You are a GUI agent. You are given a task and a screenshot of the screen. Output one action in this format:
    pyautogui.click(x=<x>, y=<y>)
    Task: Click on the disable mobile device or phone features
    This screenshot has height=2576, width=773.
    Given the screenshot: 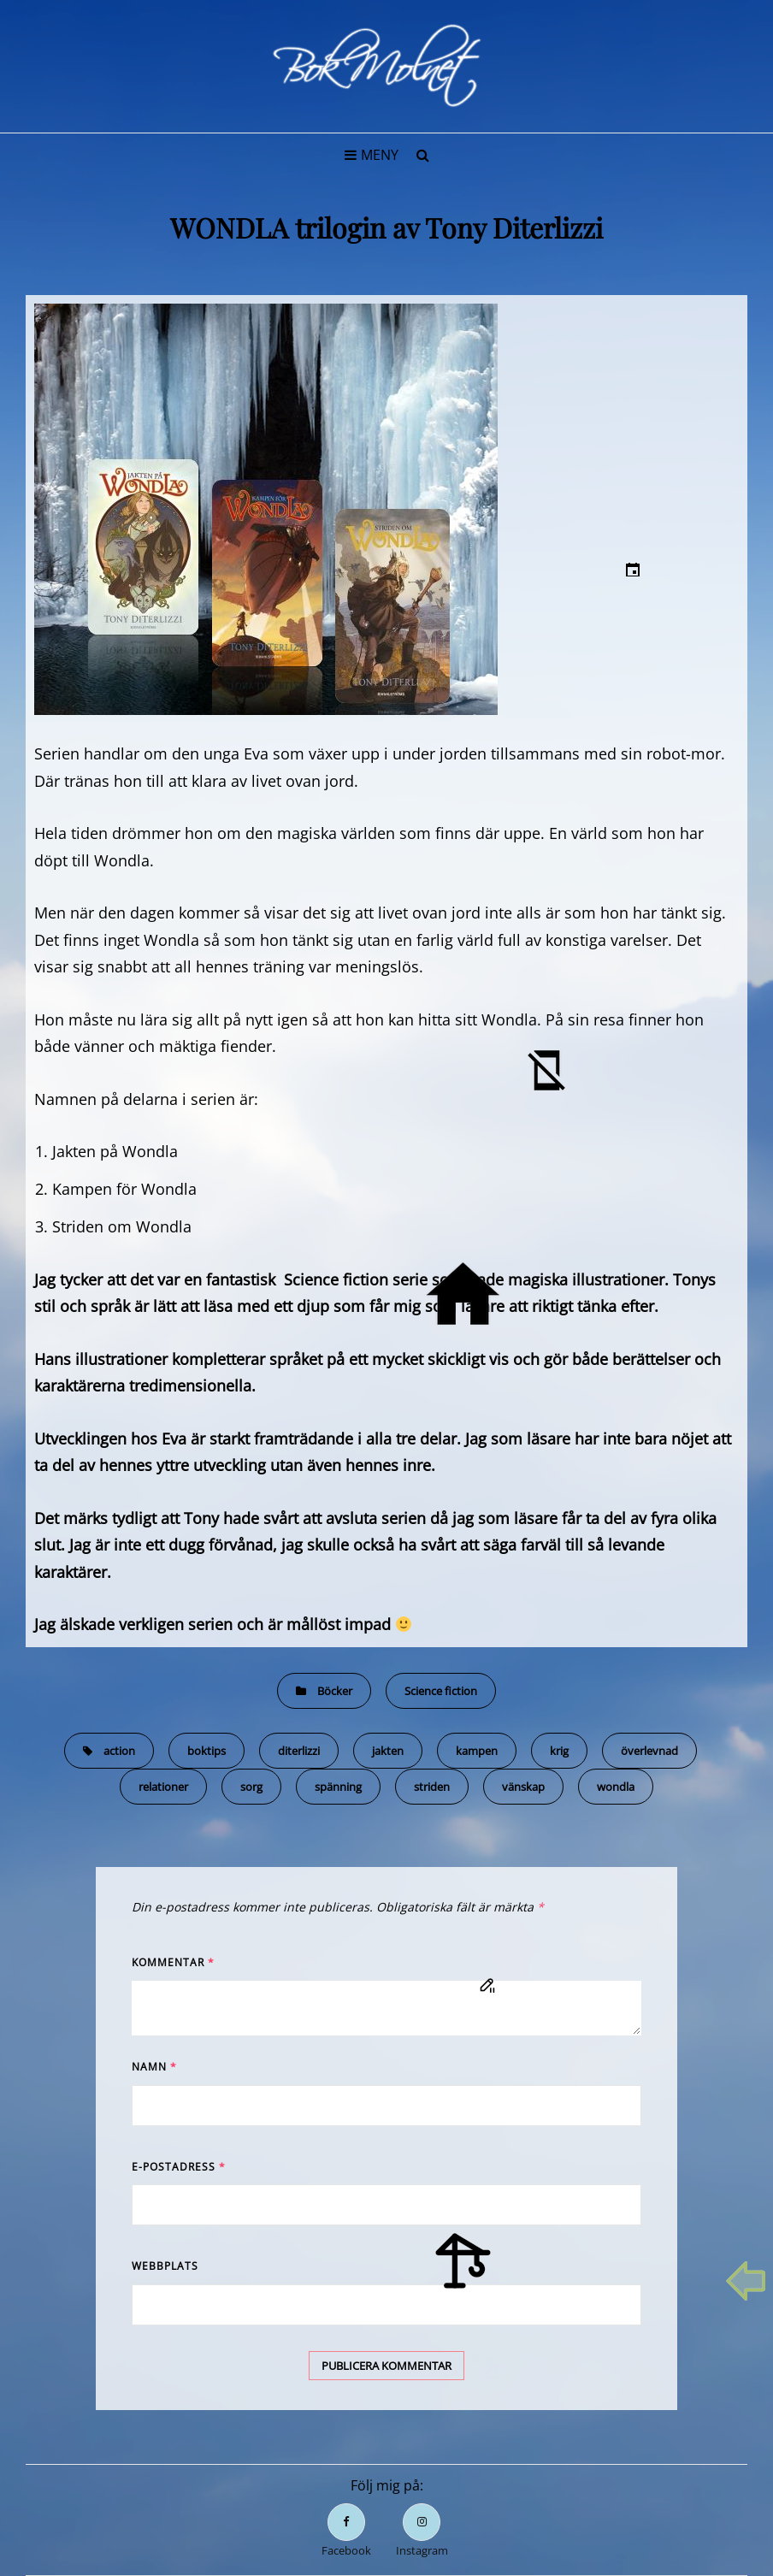 What is the action you would take?
    pyautogui.click(x=546, y=1070)
    